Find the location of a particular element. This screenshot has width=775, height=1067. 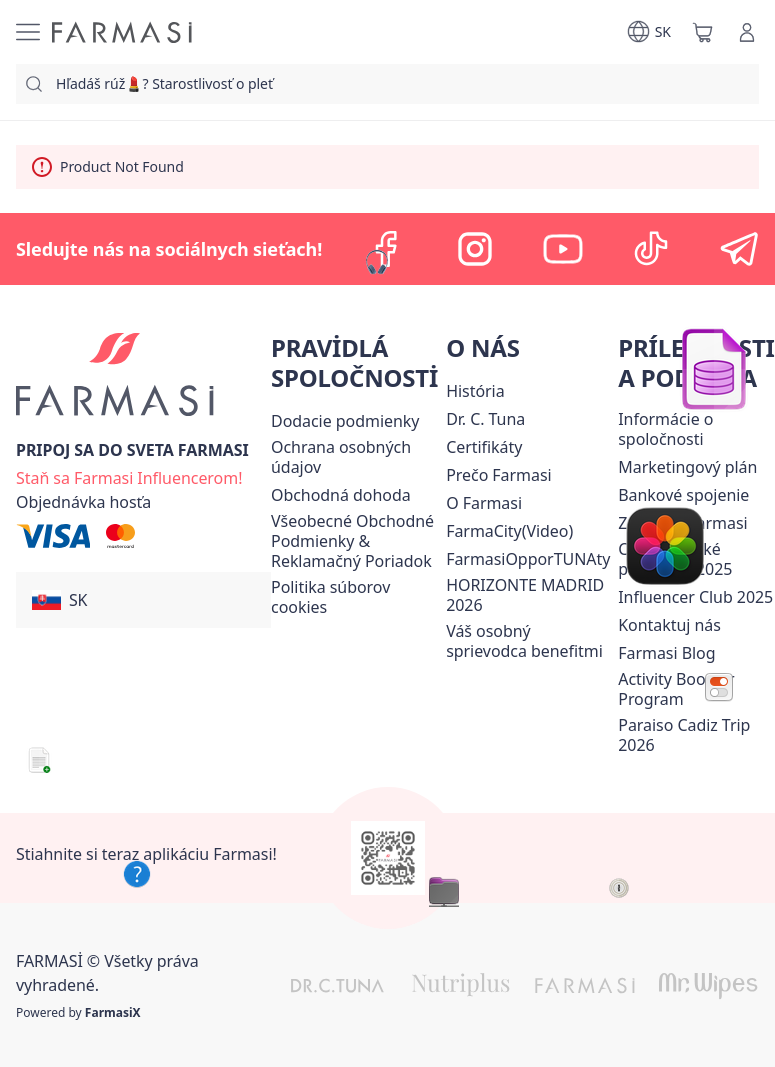

indicates help or additional information is available is located at coordinates (137, 874).